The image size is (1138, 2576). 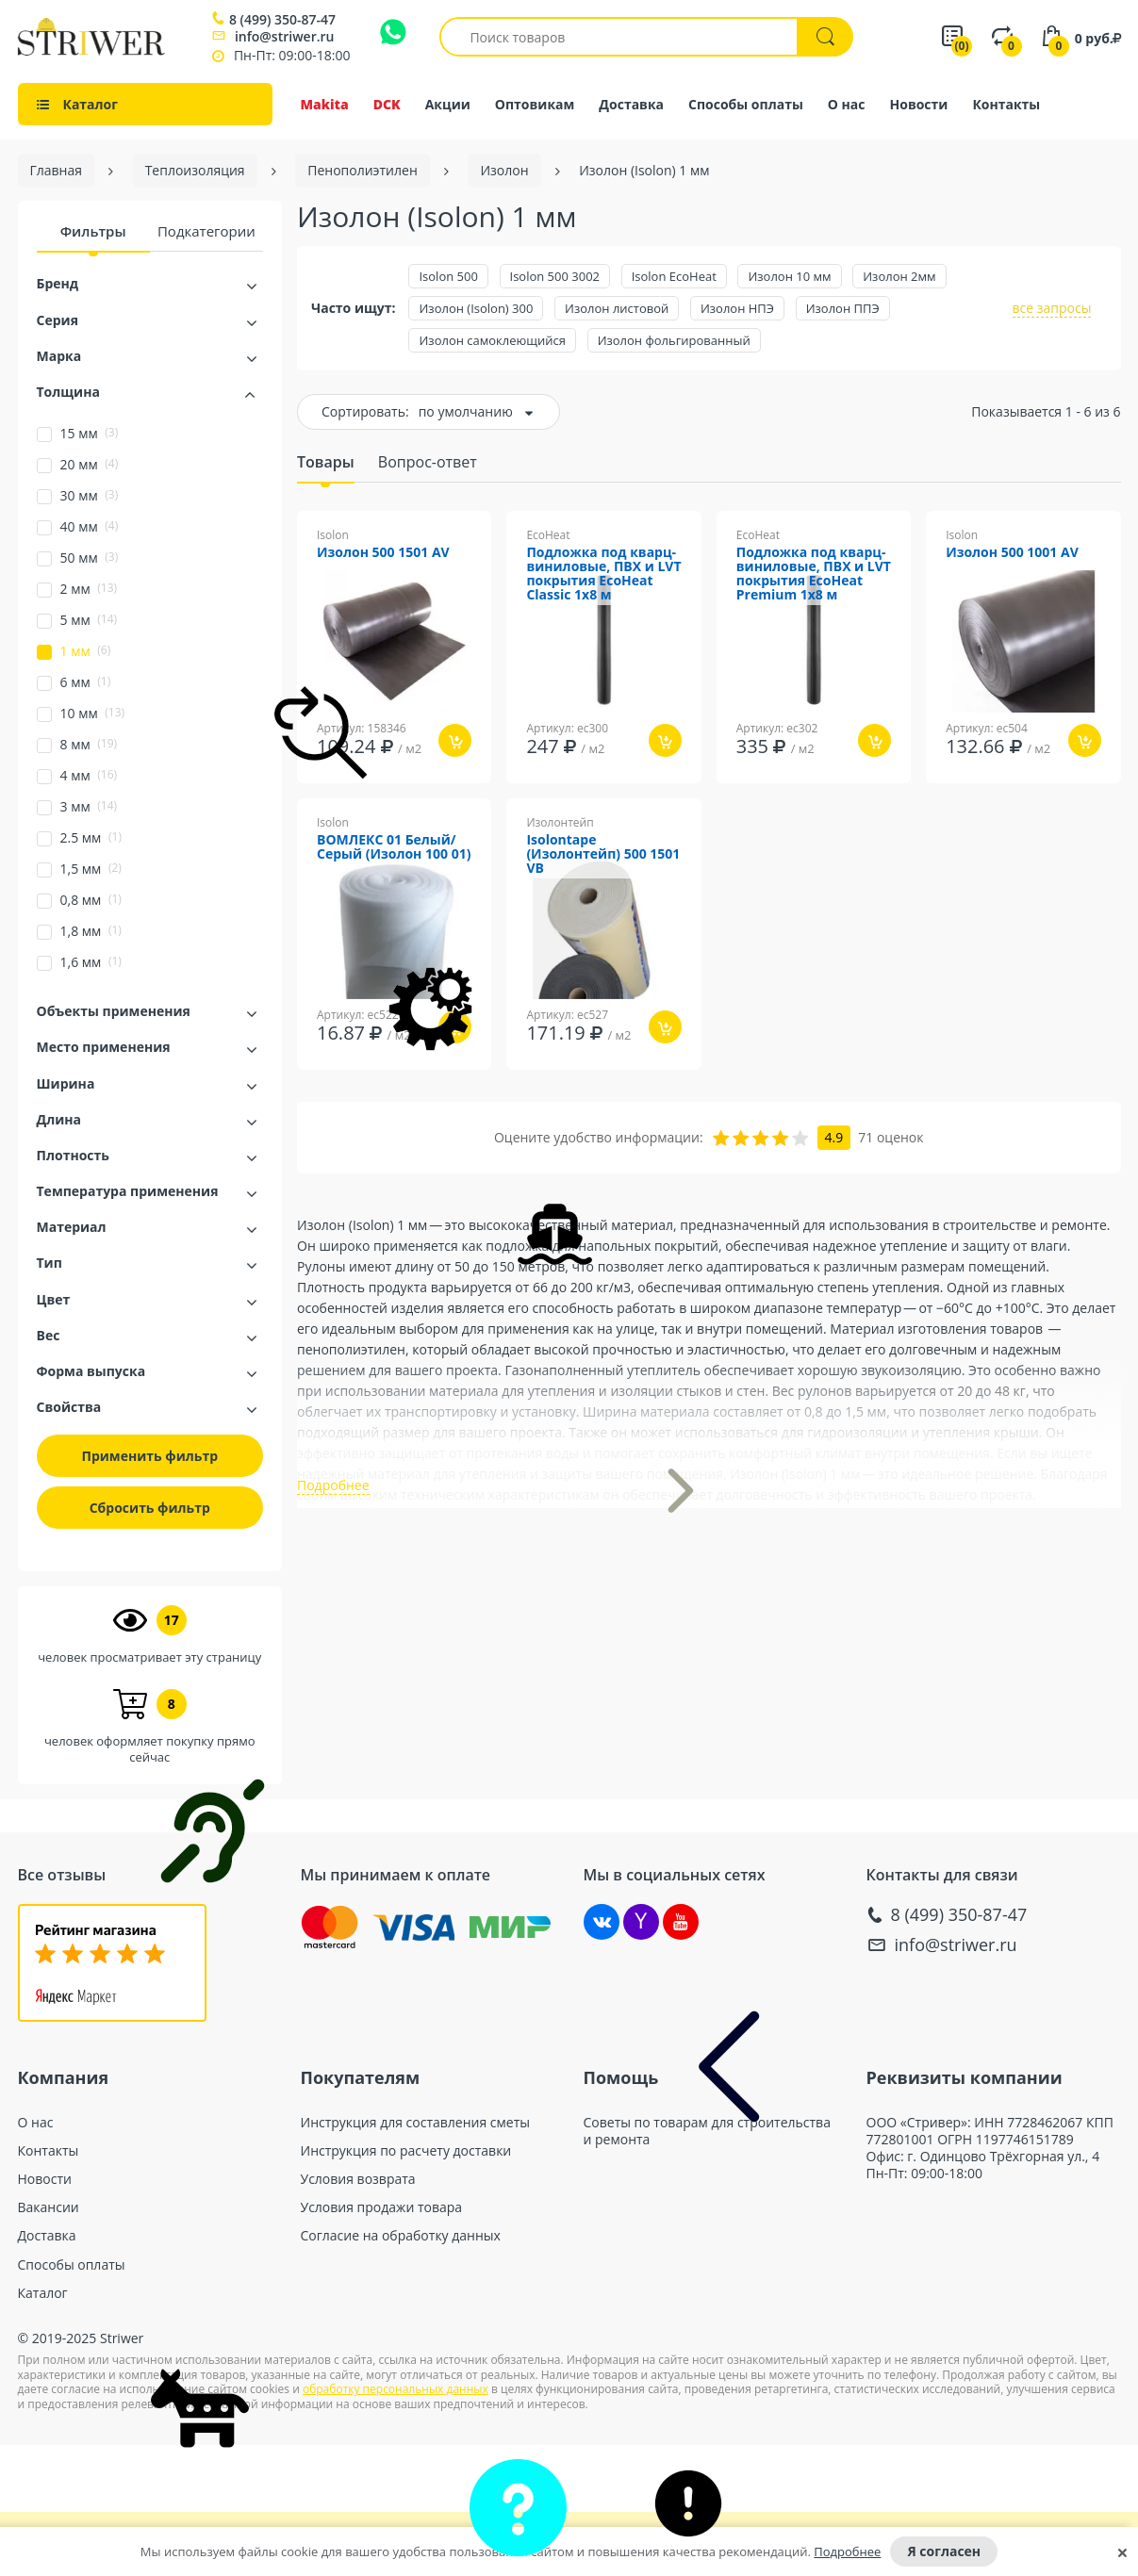 What do you see at coordinates (688, 2503) in the screenshot?
I see `indicates a warning or alert requiring attention` at bounding box center [688, 2503].